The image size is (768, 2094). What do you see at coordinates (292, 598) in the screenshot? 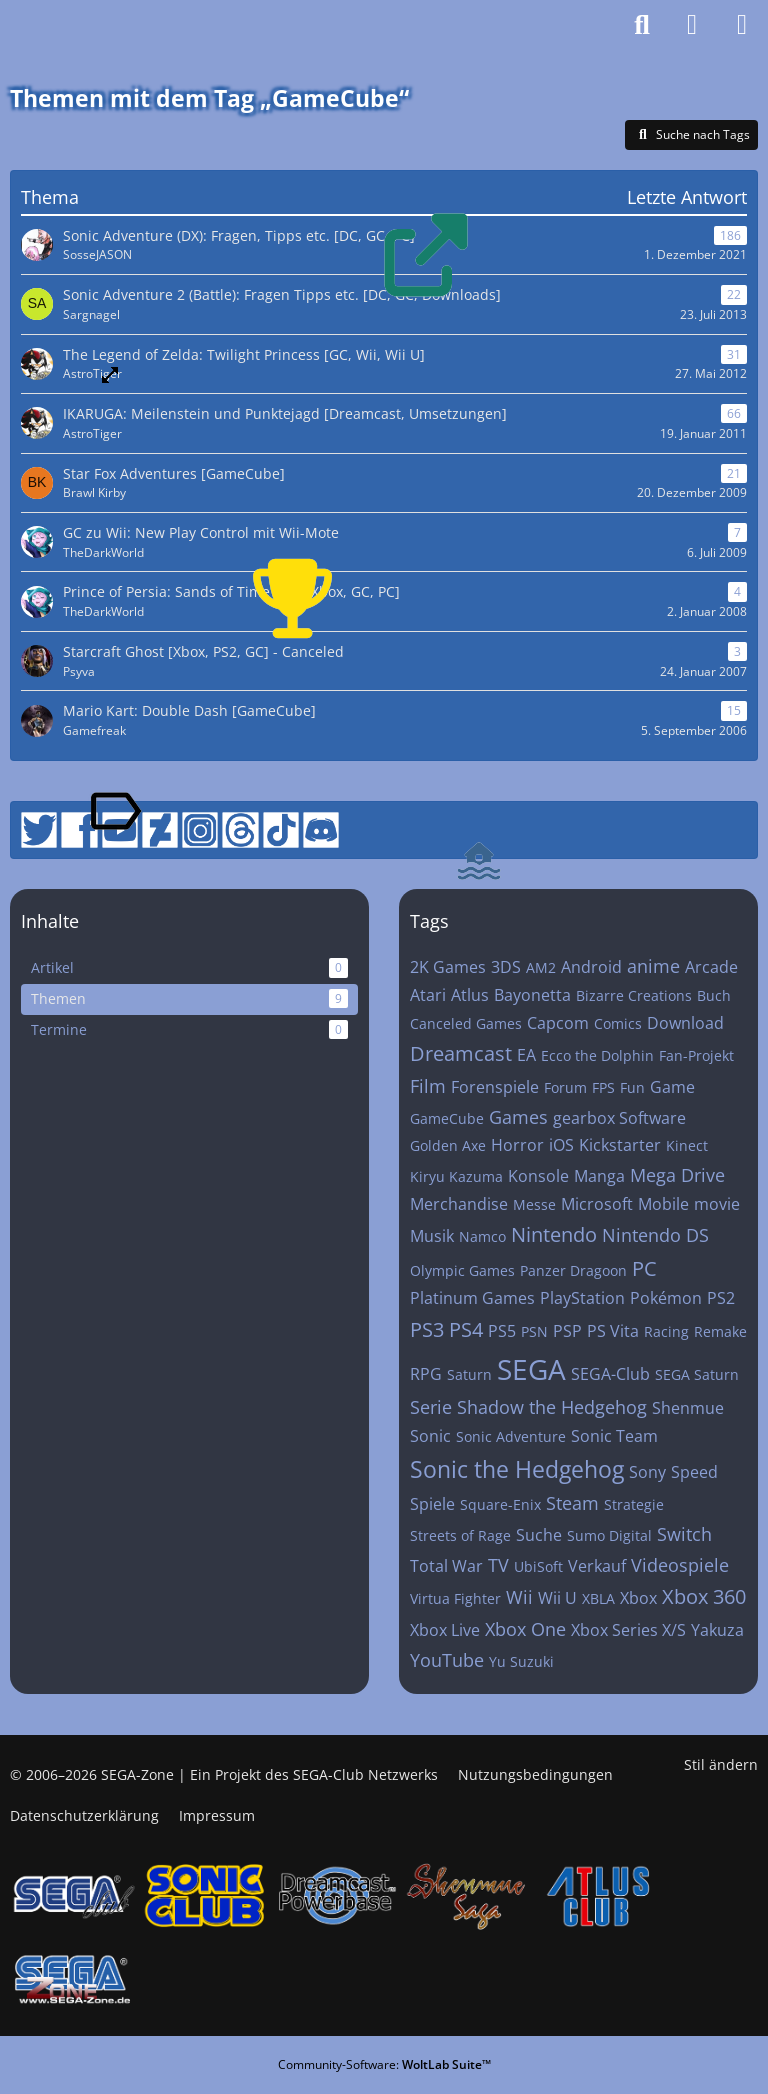
I see `view achievements or awards` at bounding box center [292, 598].